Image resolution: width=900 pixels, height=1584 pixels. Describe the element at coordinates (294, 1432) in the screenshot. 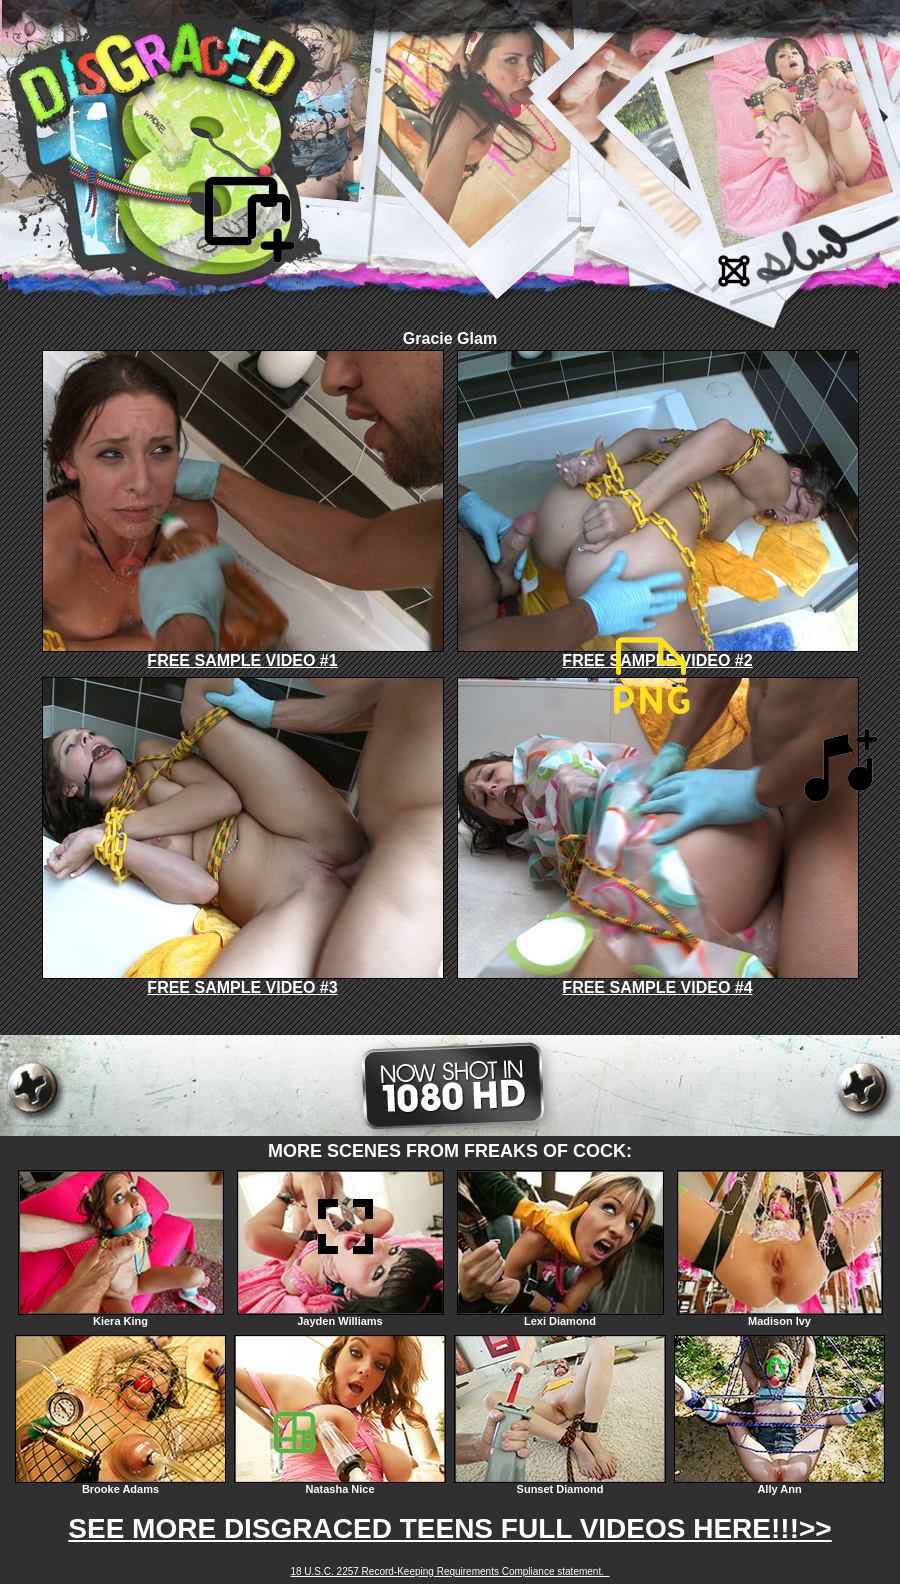

I see `view treemap visualization` at that location.